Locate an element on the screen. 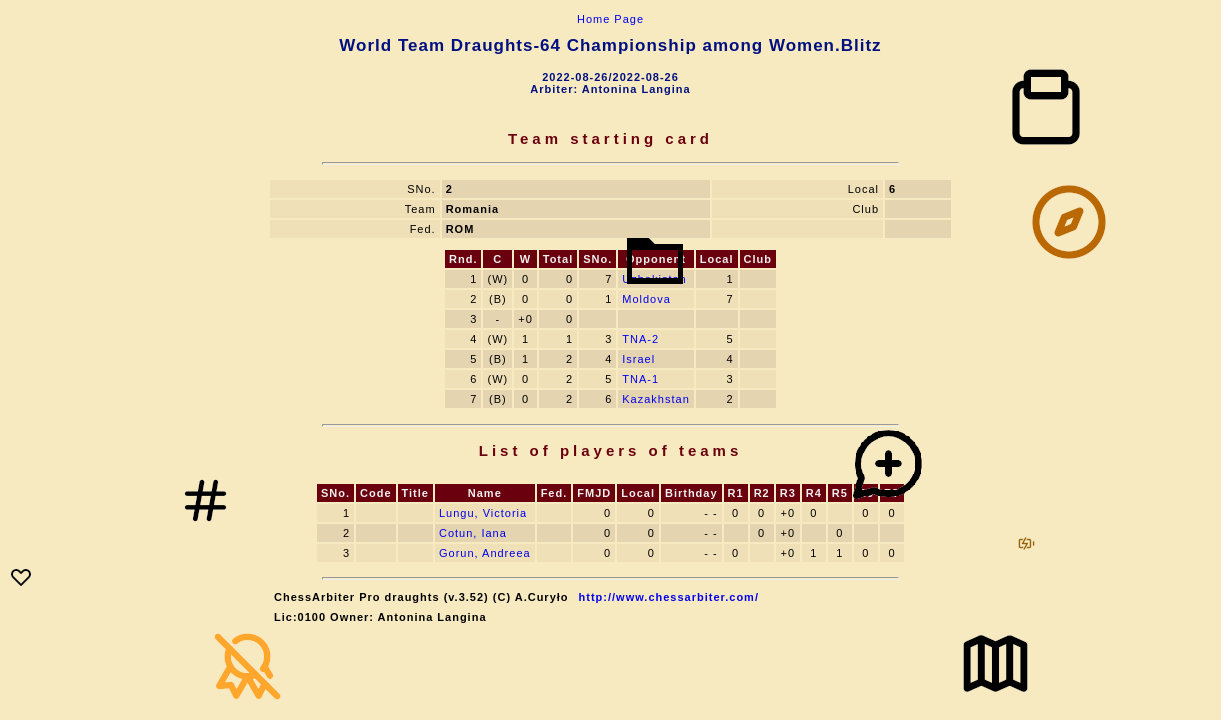 The height and width of the screenshot is (720, 1221). add a comment or review to a location is located at coordinates (888, 463).